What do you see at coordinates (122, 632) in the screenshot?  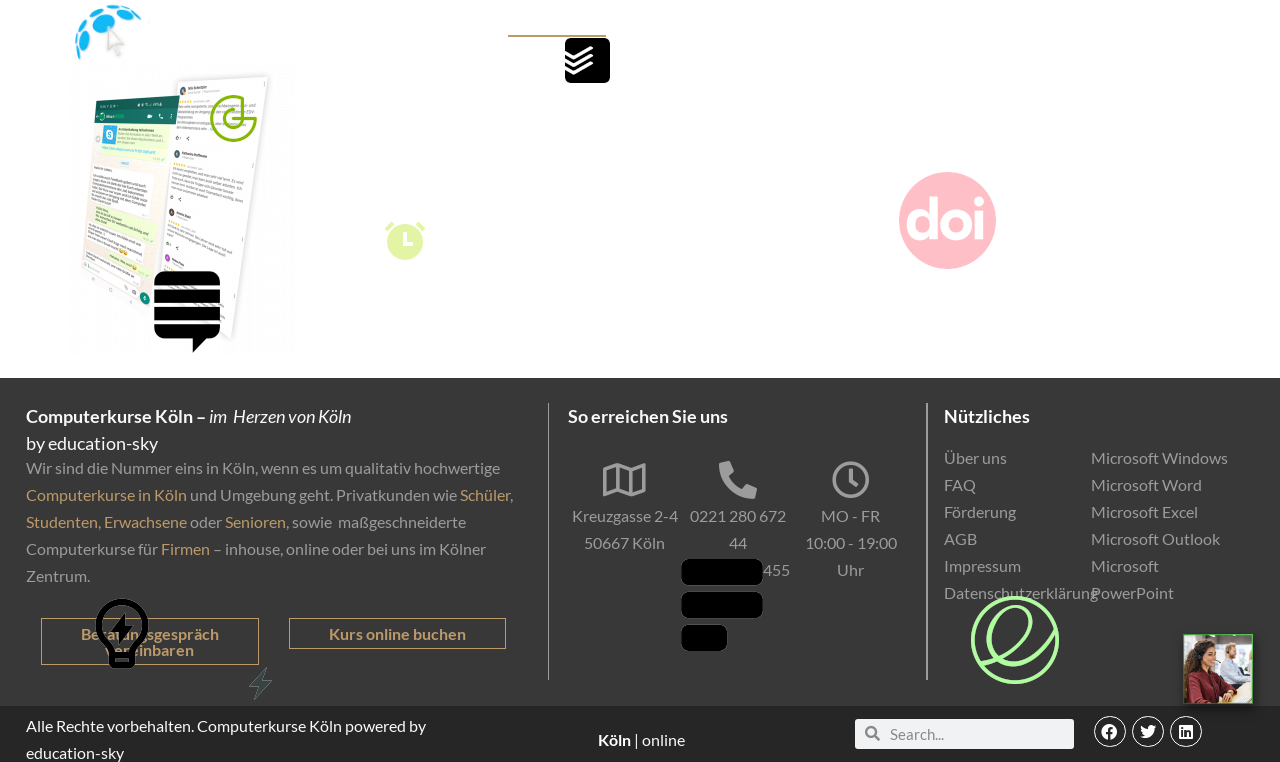 I see `indicates a new idea or inspiration` at bounding box center [122, 632].